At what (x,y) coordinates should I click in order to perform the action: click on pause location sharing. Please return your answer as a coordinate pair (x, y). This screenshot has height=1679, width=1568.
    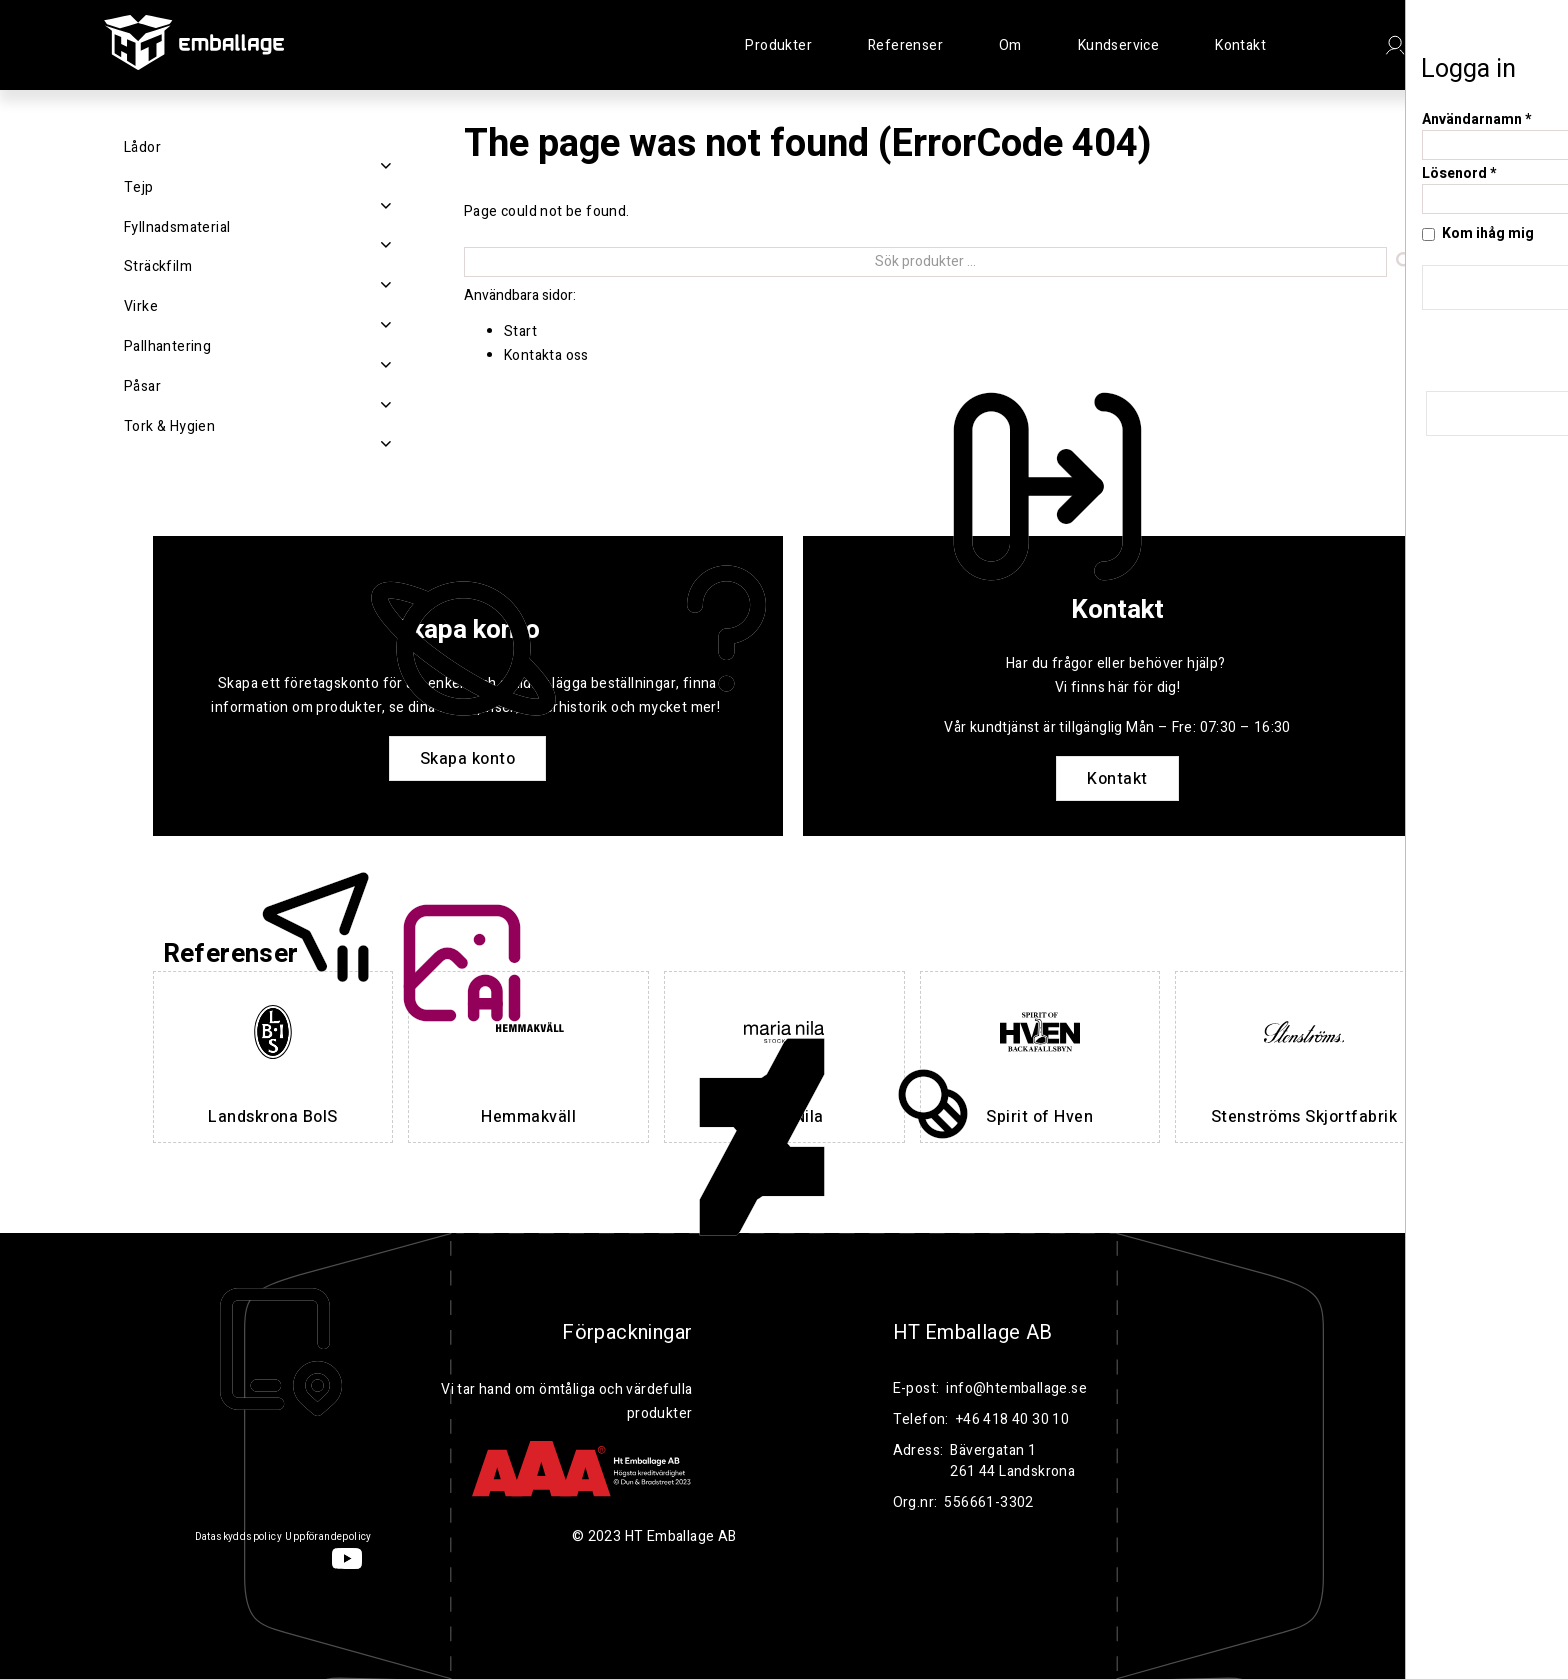
    Looking at the image, I should click on (316, 924).